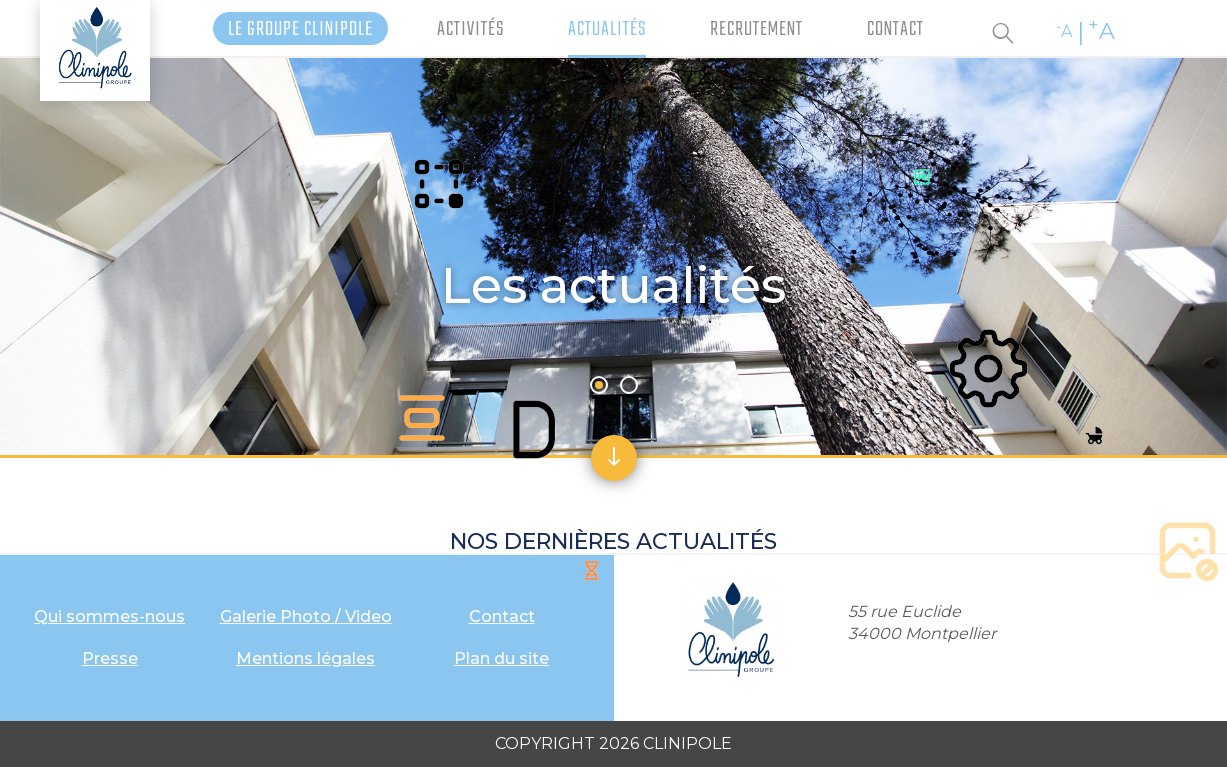 The width and height of the screenshot is (1227, 767). Describe the element at coordinates (1094, 435) in the screenshot. I see `indicates a child-friendly or family-friendly location` at that location.